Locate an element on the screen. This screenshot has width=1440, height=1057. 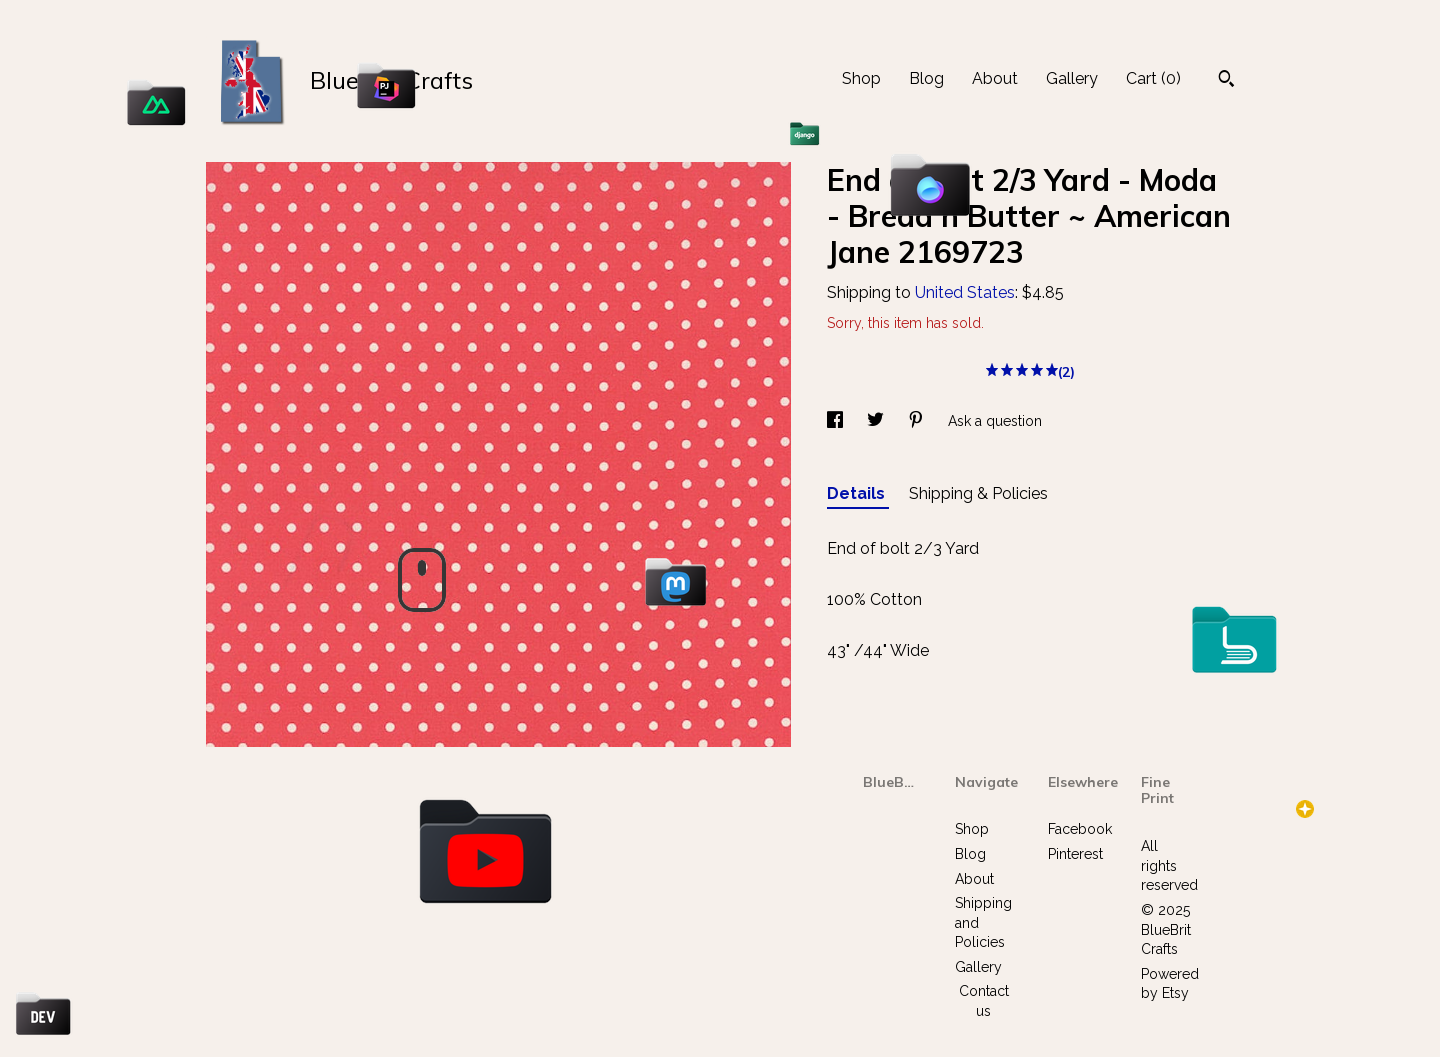
open taaghche app files folder is located at coordinates (1234, 642).